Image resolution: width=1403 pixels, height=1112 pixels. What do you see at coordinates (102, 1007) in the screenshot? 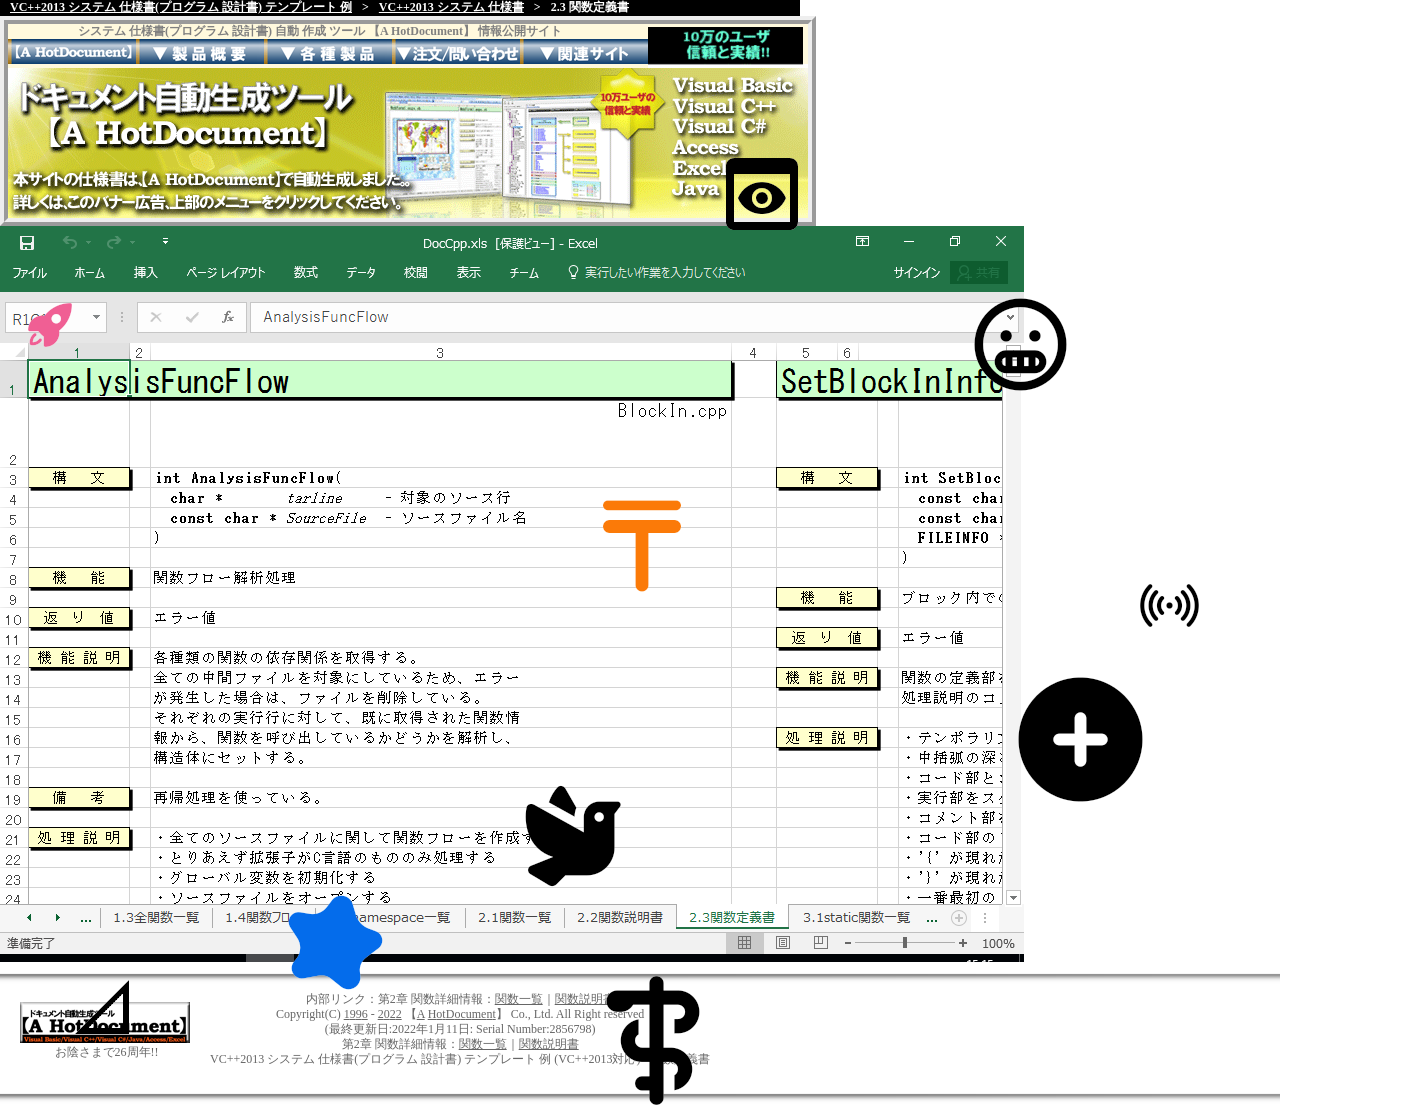
I see `indicates no cellular signal available` at bounding box center [102, 1007].